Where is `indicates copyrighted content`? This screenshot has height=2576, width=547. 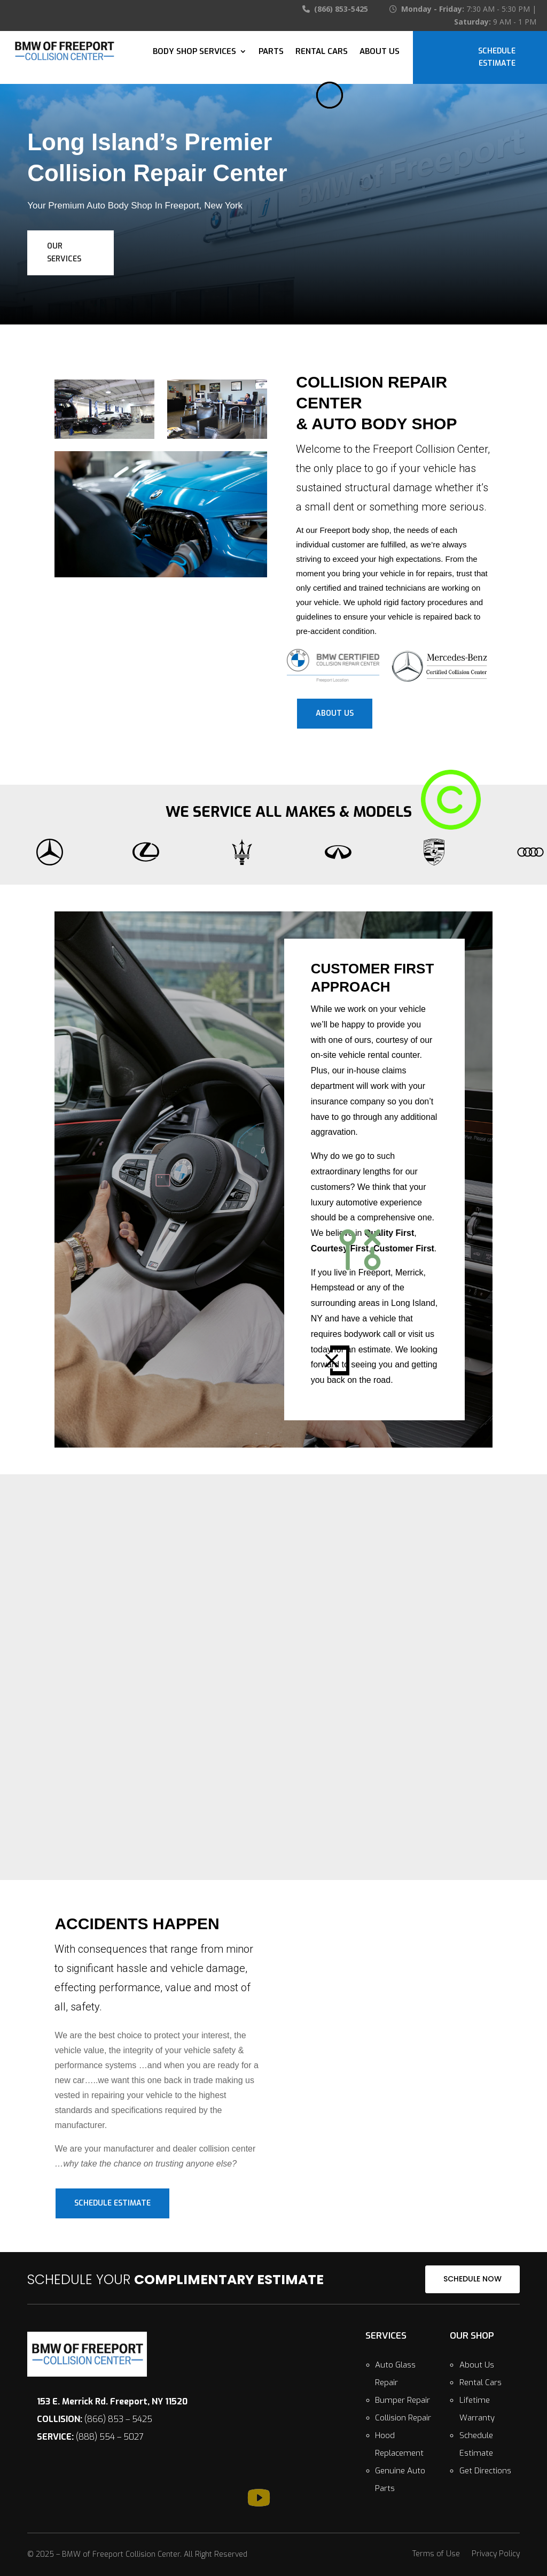 indicates copyrighted content is located at coordinates (451, 800).